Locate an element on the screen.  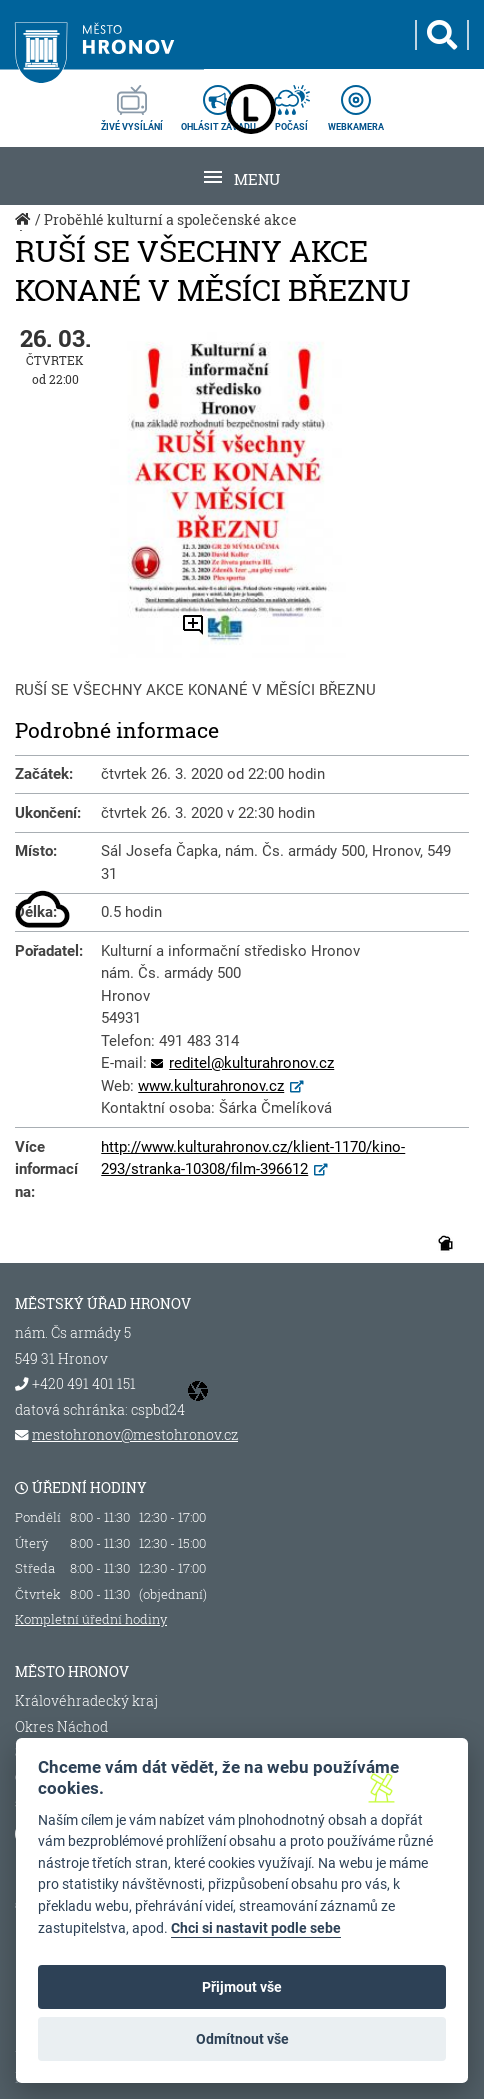
indicates renewable or wind energy options is located at coordinates (381, 1788).